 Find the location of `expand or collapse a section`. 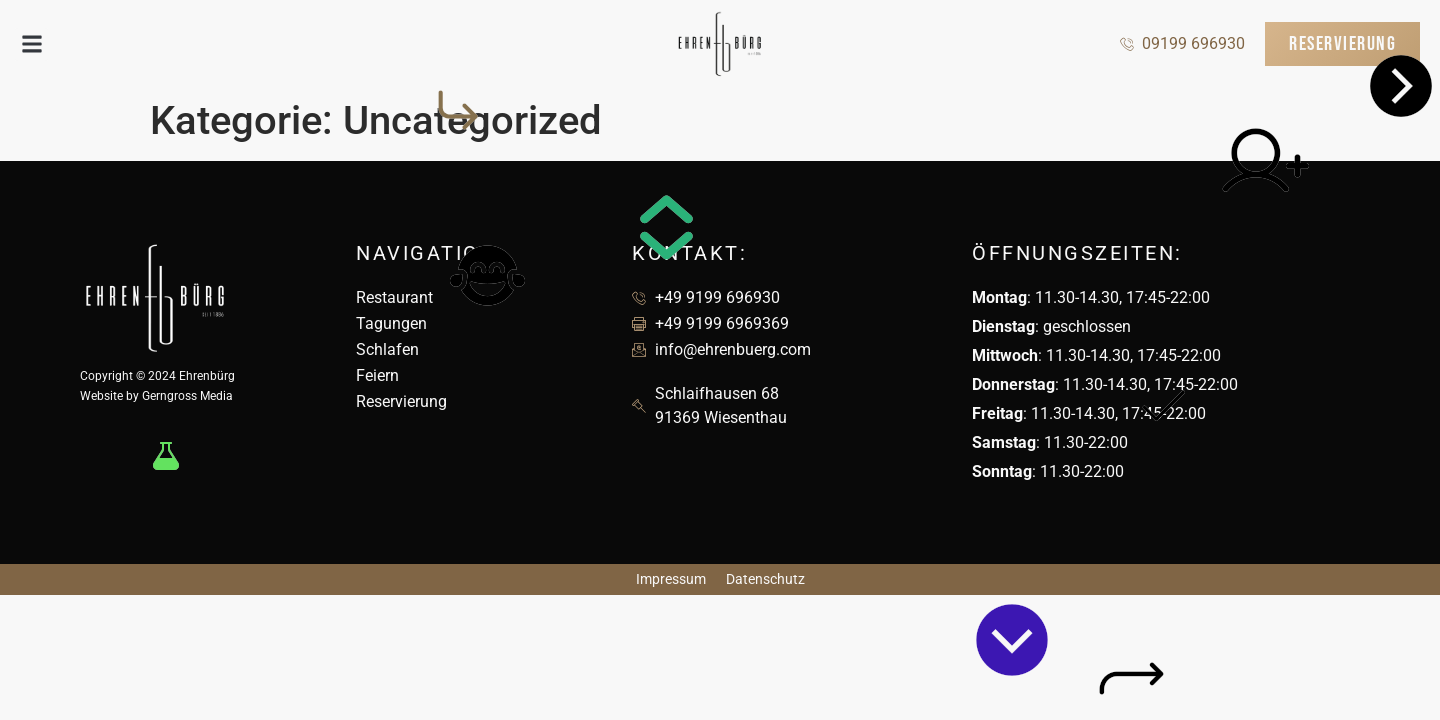

expand or collapse a section is located at coordinates (666, 227).